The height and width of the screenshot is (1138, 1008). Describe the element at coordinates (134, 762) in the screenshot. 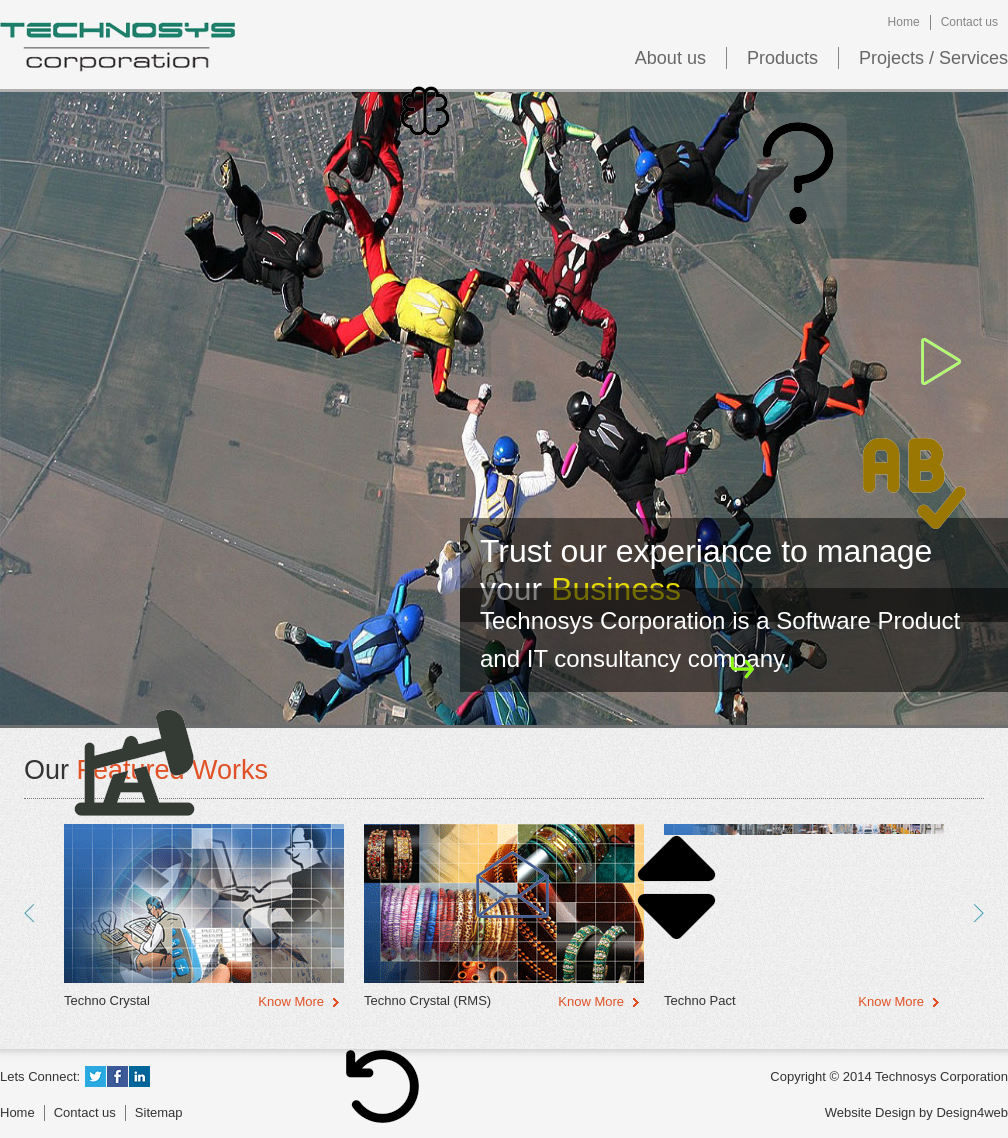

I see `represents oil and gas industry or energy sector` at that location.